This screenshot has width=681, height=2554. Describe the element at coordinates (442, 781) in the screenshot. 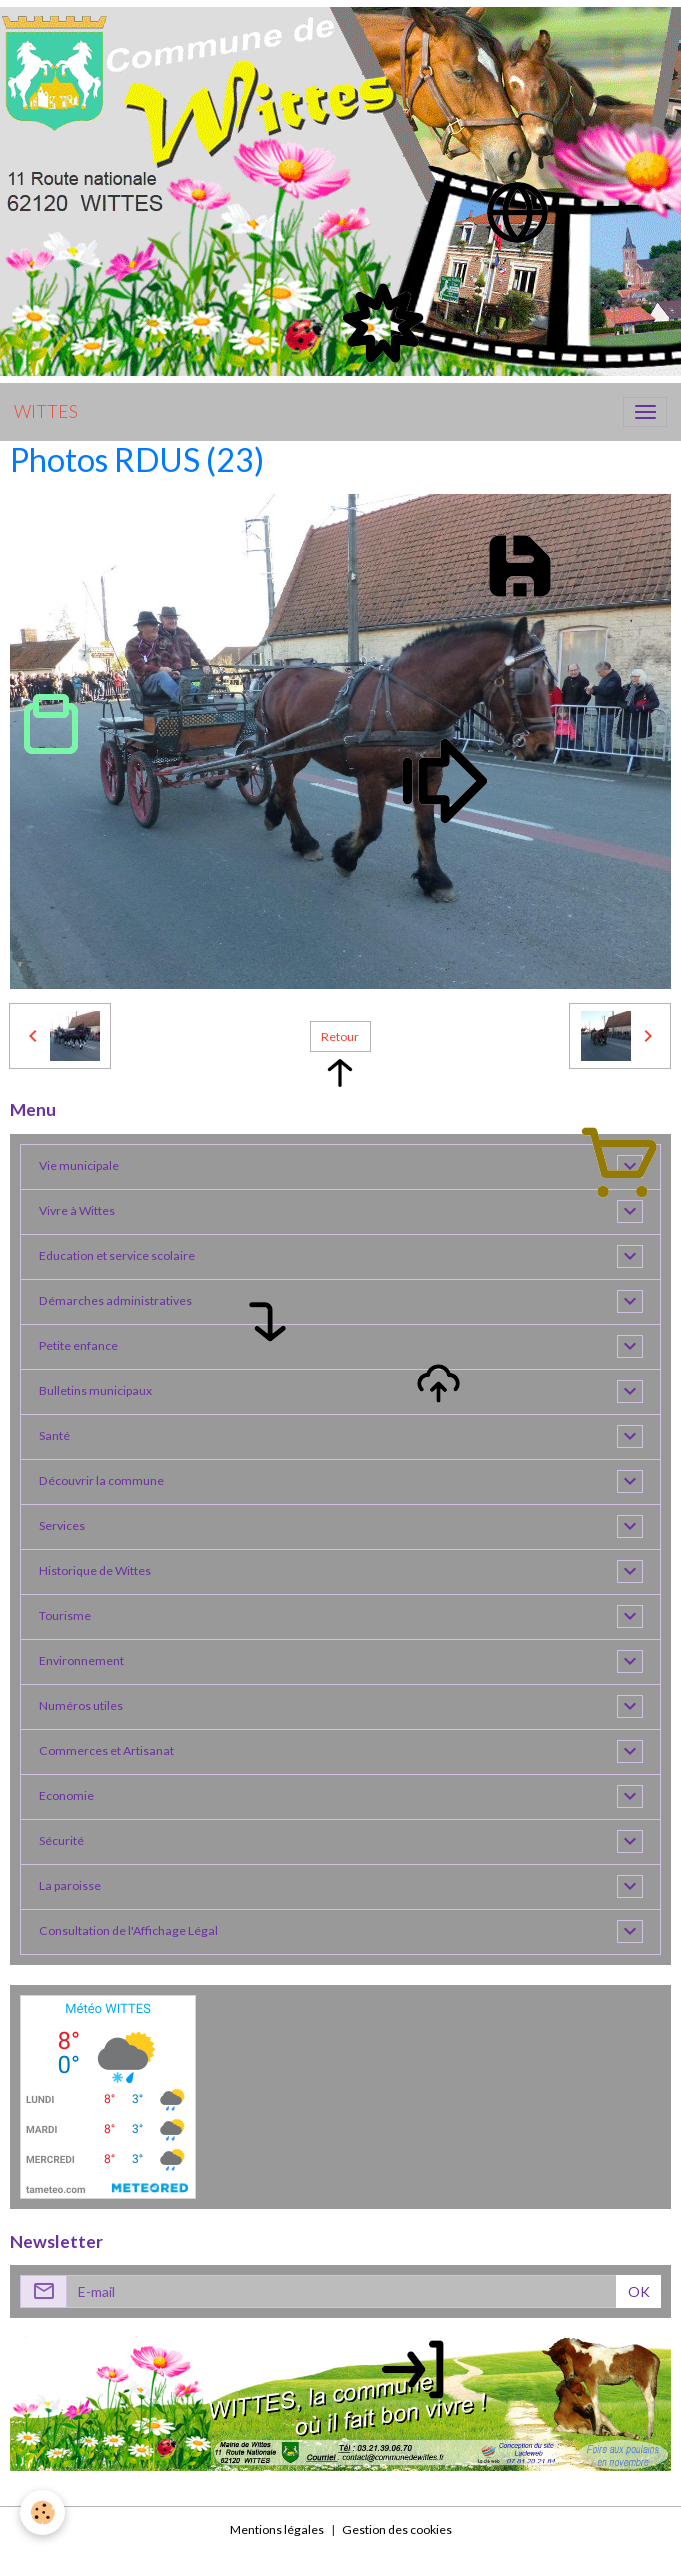

I see `move forward or proceed to next step` at that location.